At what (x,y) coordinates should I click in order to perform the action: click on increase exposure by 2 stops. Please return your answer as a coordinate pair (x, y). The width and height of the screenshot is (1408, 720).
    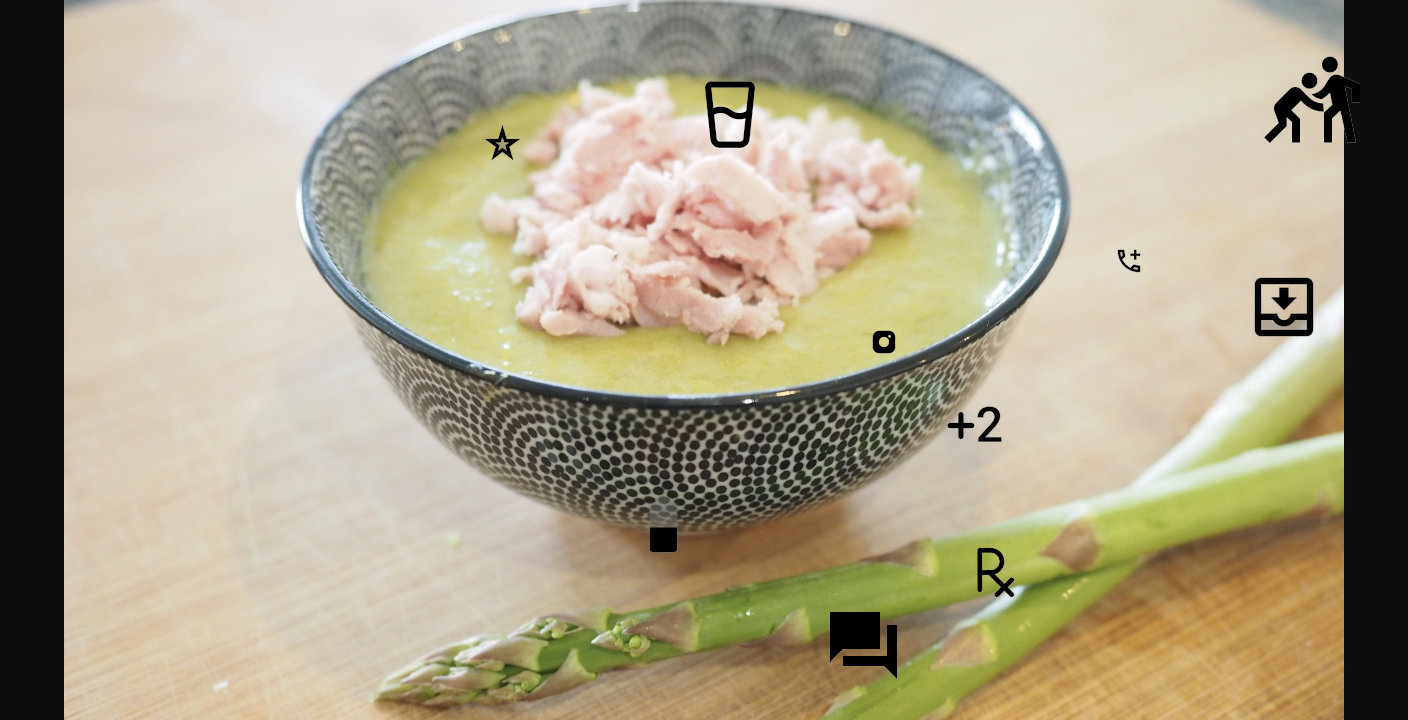
    Looking at the image, I should click on (974, 425).